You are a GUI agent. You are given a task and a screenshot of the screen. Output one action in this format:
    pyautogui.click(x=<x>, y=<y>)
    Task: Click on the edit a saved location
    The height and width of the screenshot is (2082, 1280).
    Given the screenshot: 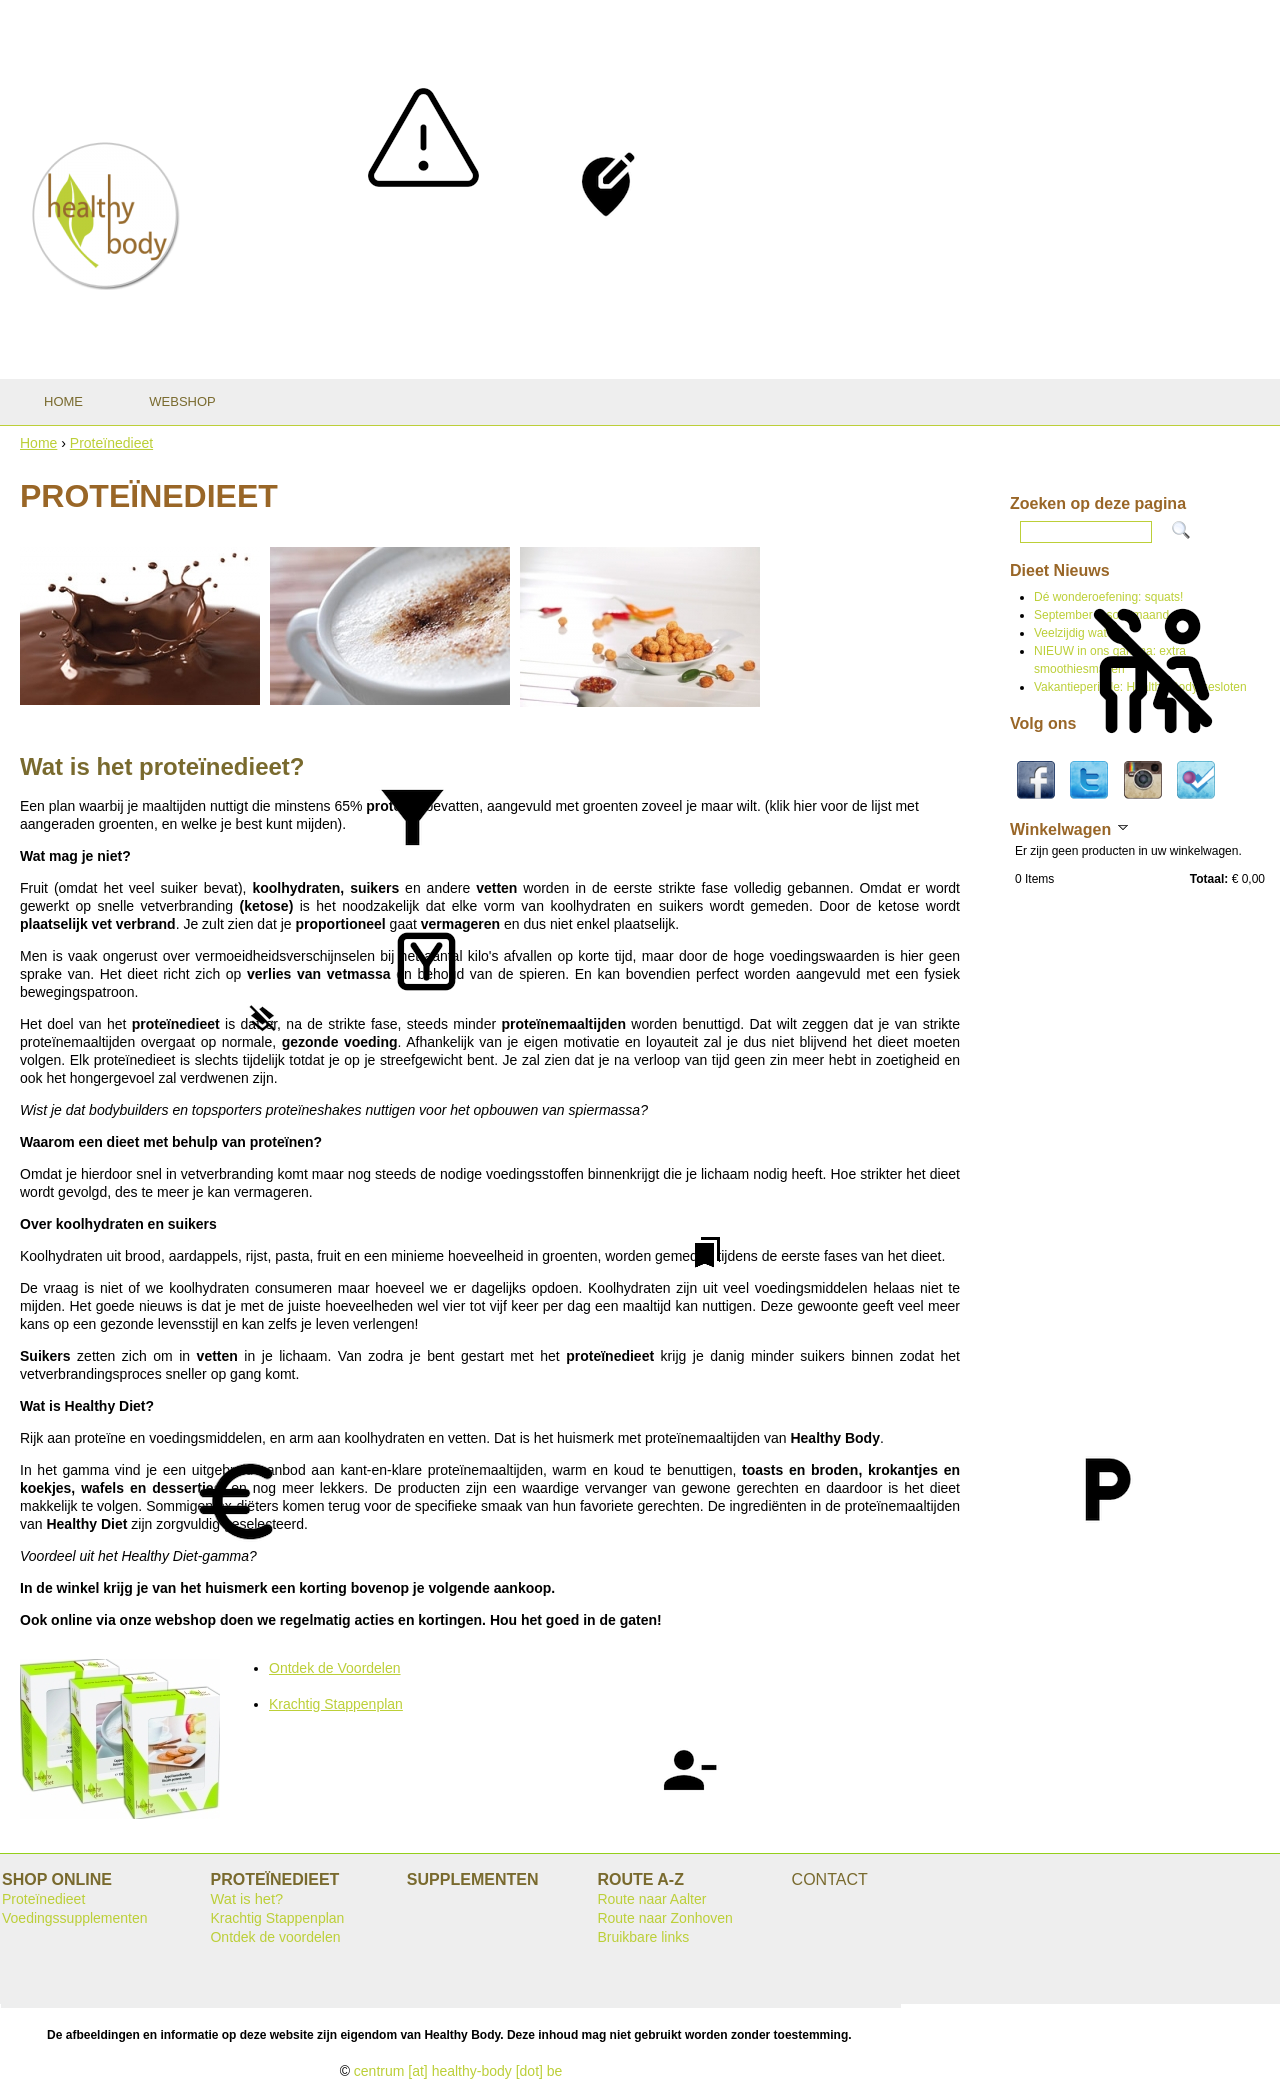 What is the action you would take?
    pyautogui.click(x=606, y=187)
    